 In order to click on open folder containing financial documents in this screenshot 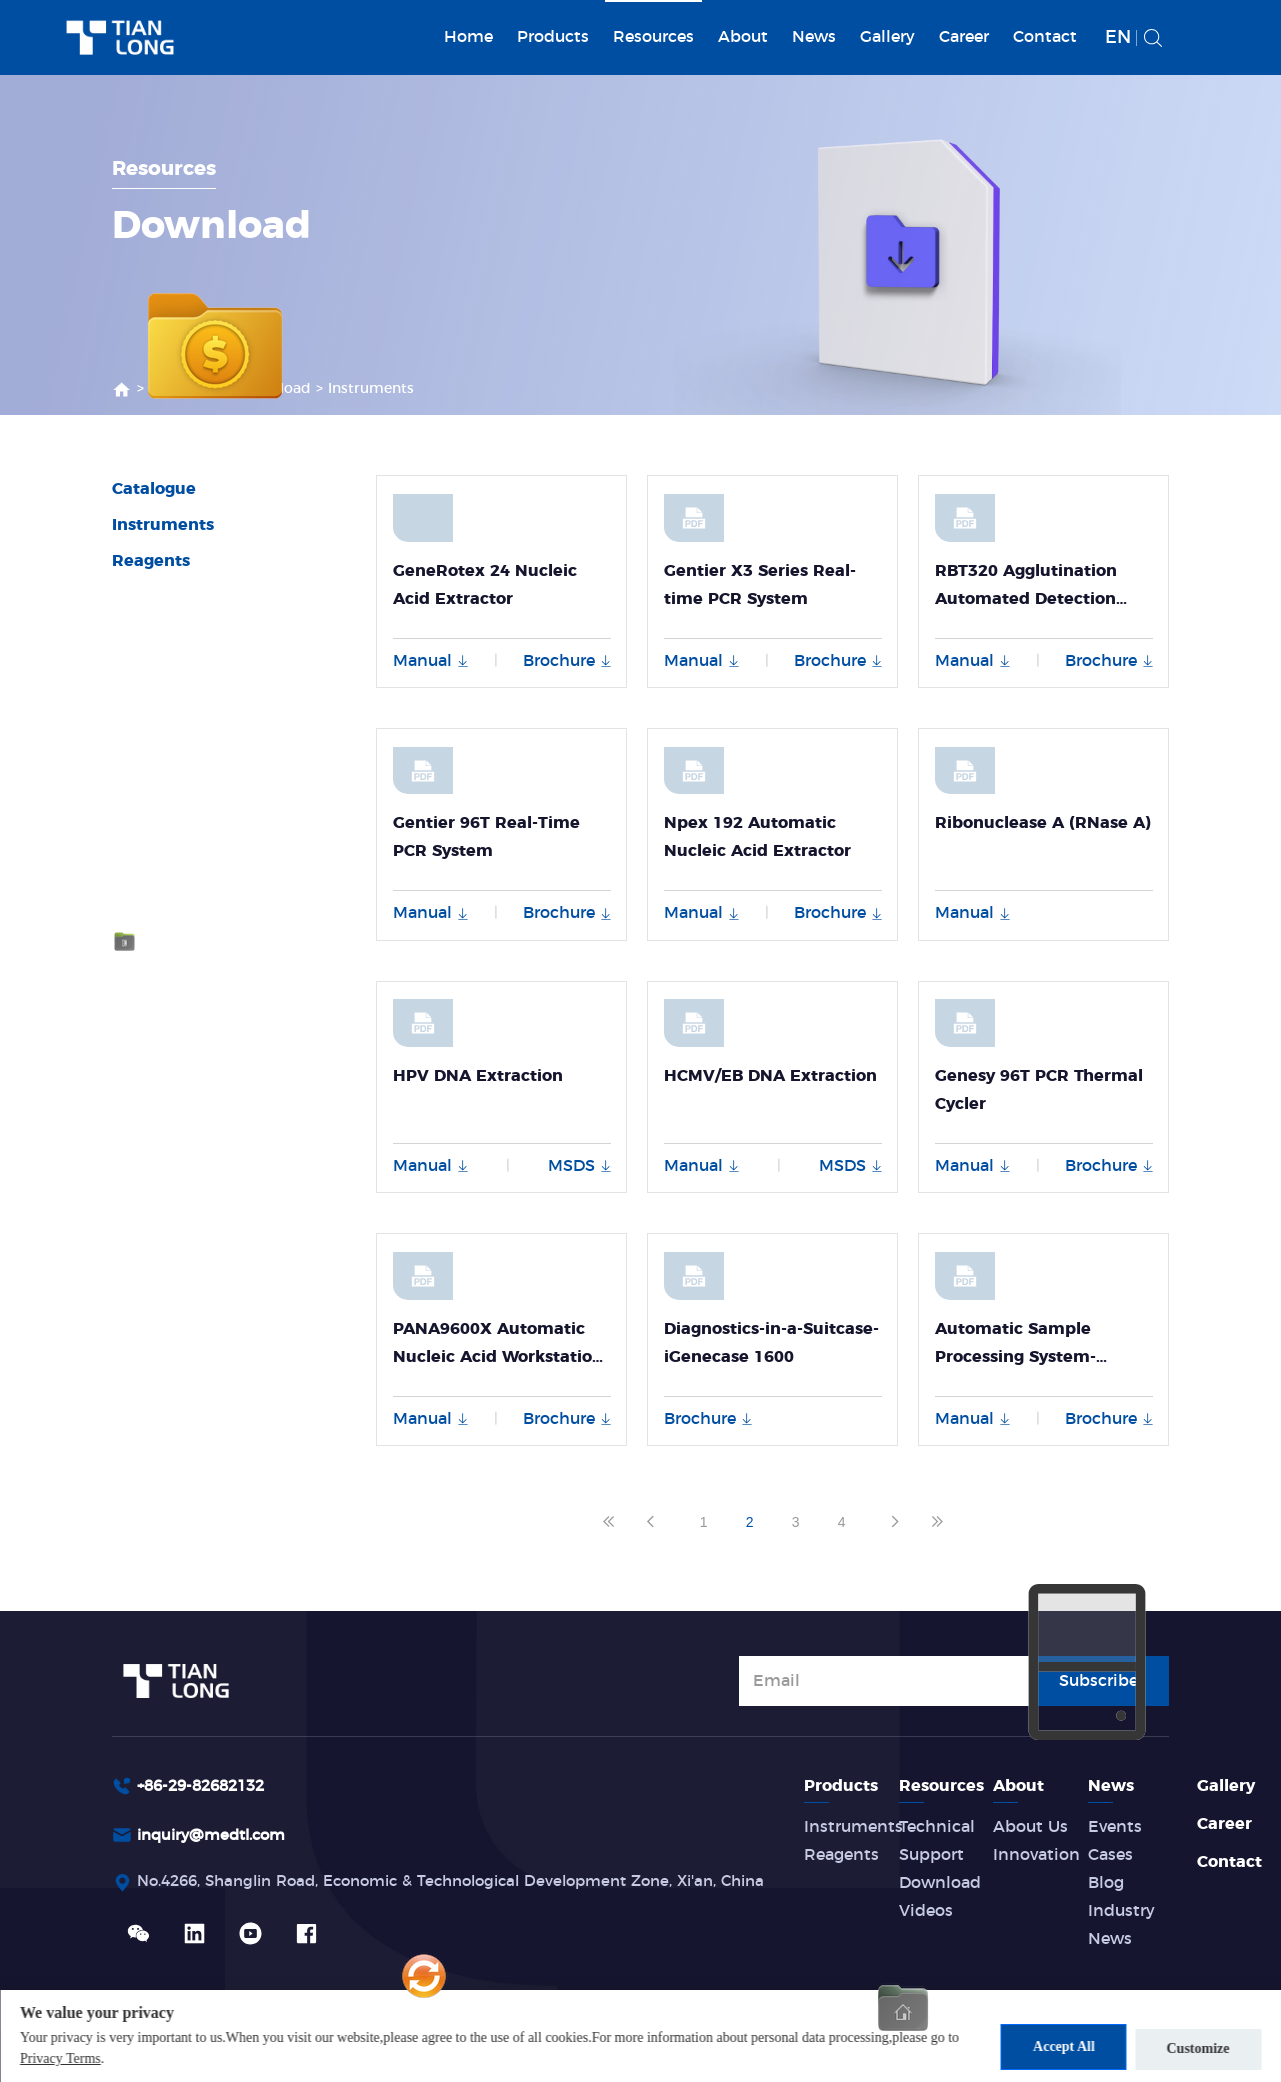, I will do `click(214, 349)`.